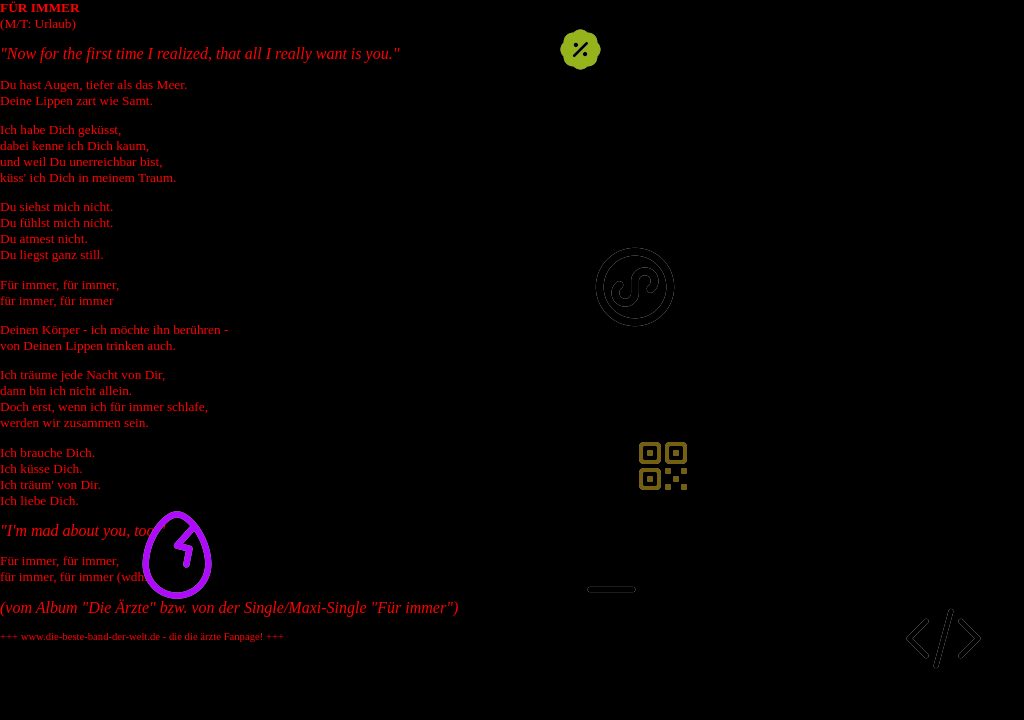 The width and height of the screenshot is (1024, 720). What do you see at coordinates (943, 638) in the screenshot?
I see `view or edit source code` at bounding box center [943, 638].